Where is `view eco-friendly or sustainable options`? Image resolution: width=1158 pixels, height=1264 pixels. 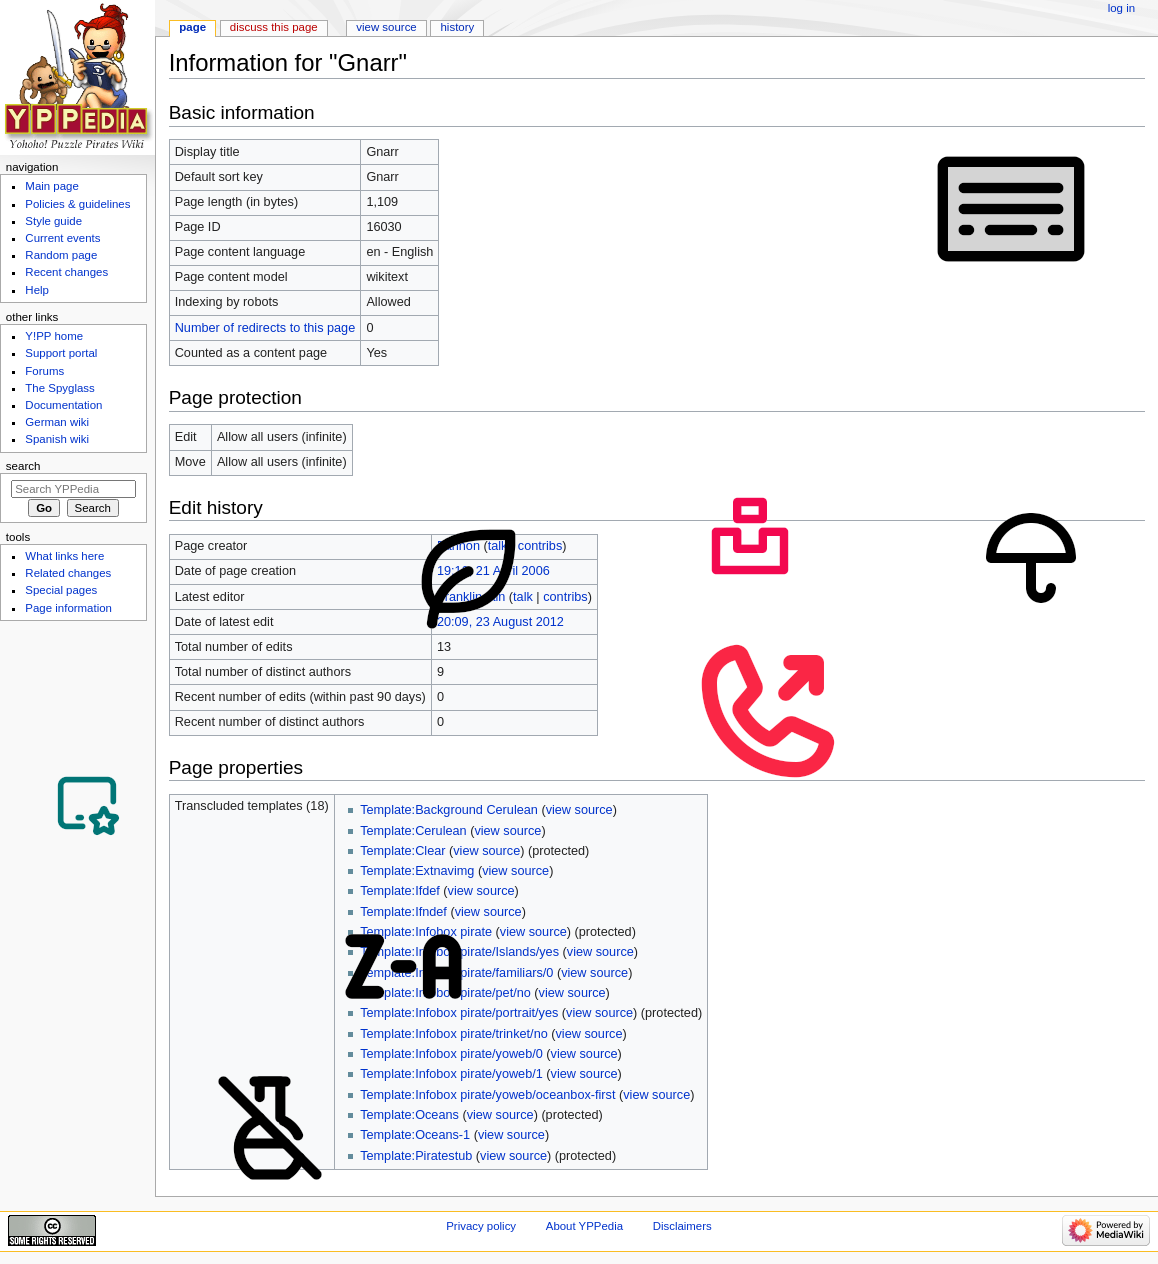 view eco-friendly or sustainable options is located at coordinates (468, 576).